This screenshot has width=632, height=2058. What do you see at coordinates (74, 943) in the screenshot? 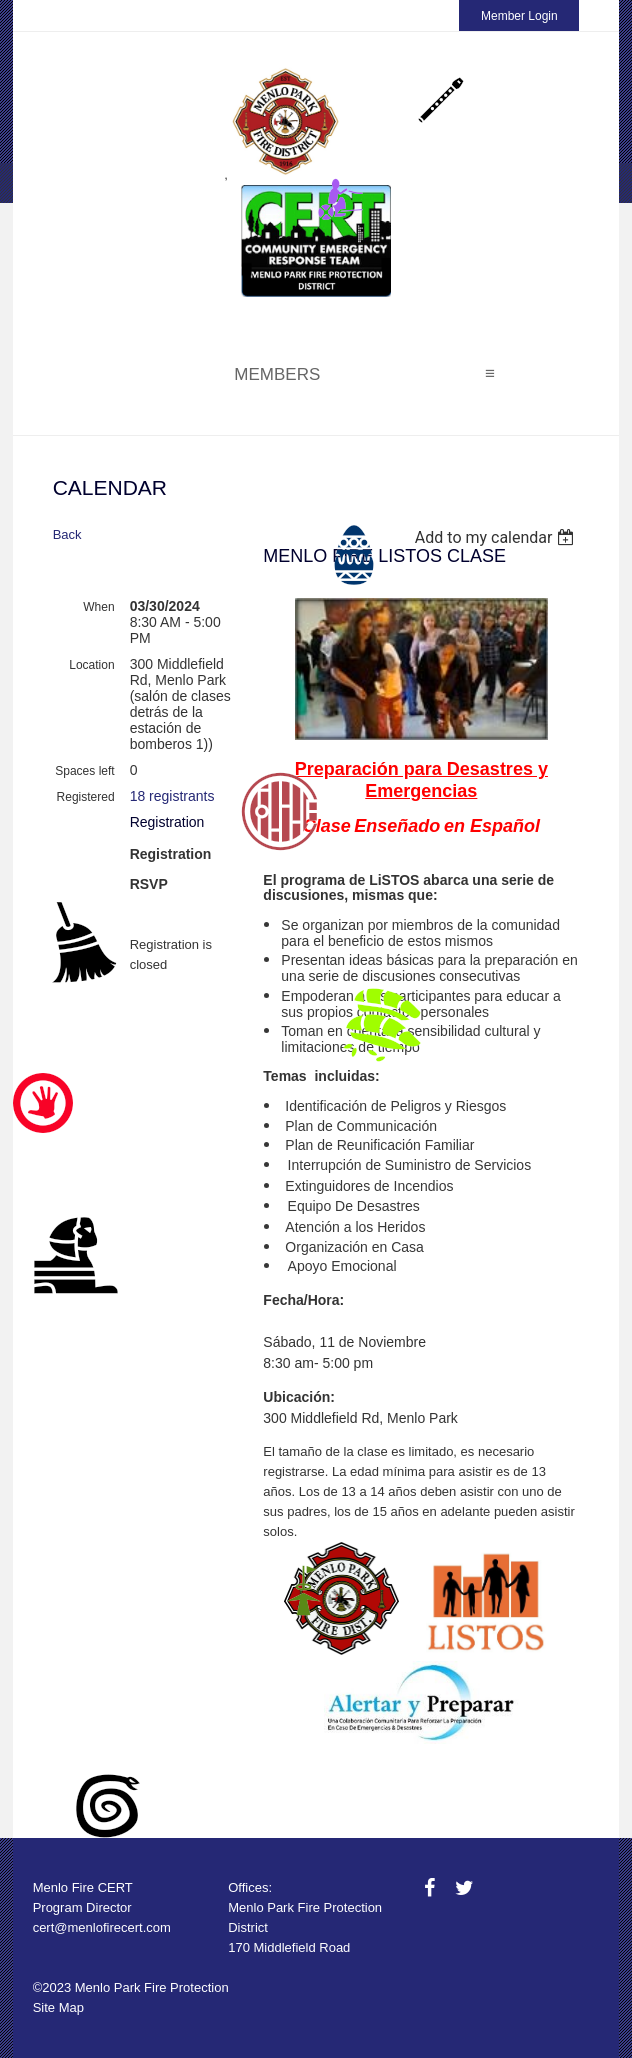
I see `clear or clean up items` at bounding box center [74, 943].